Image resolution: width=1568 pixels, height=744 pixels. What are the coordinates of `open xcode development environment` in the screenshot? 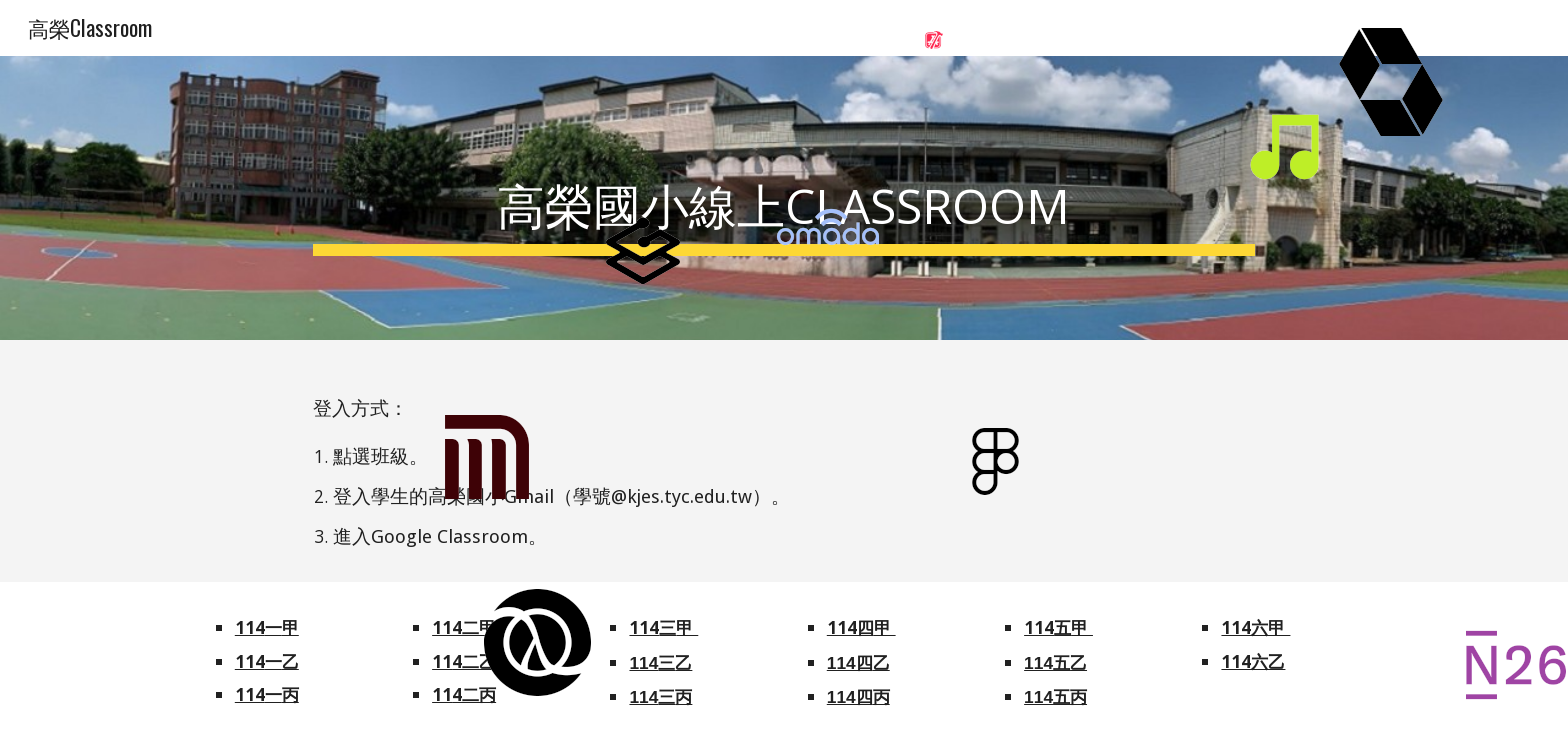 It's located at (934, 40).